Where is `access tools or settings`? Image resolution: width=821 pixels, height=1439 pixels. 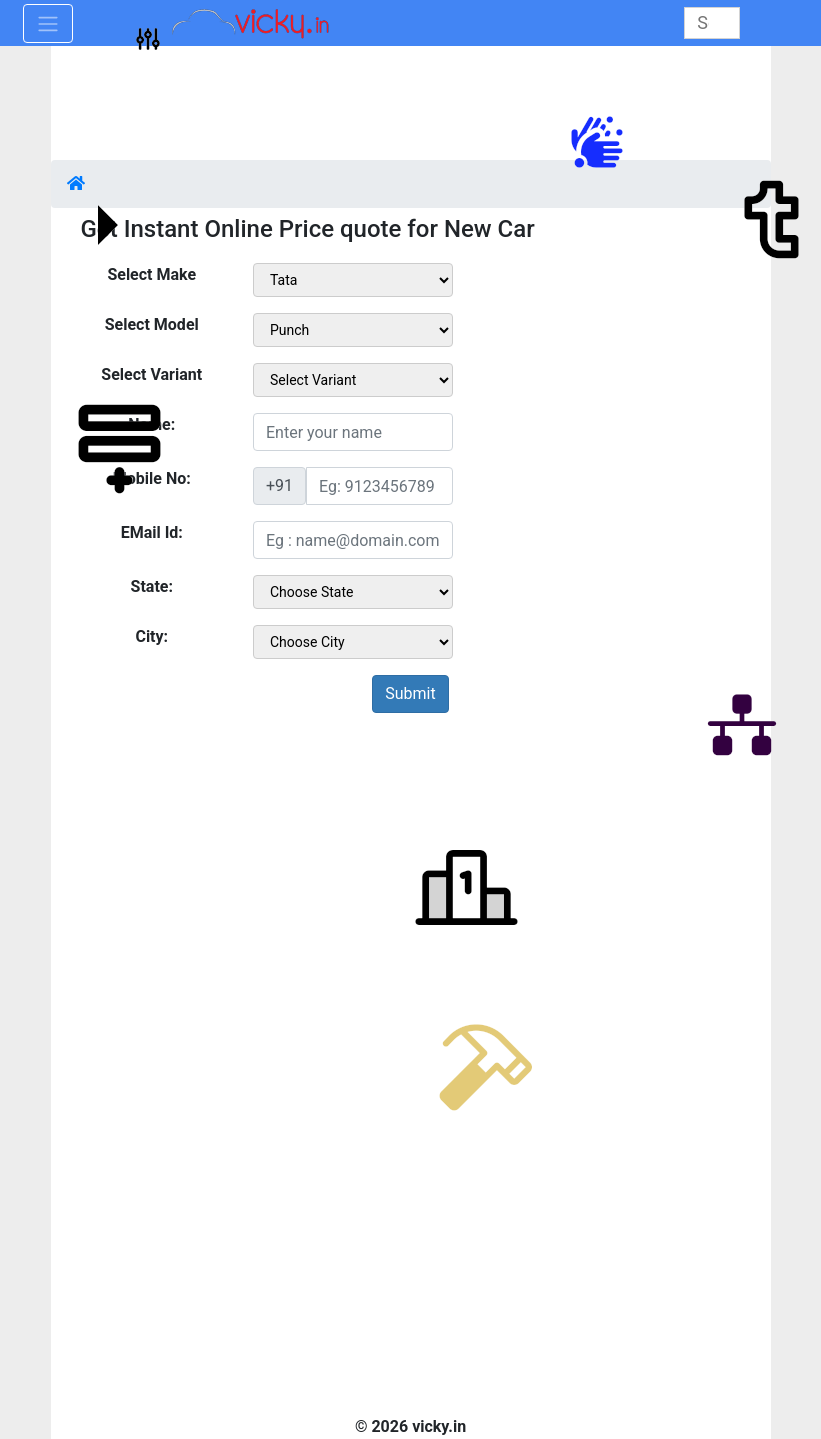
access tools or settings is located at coordinates (481, 1069).